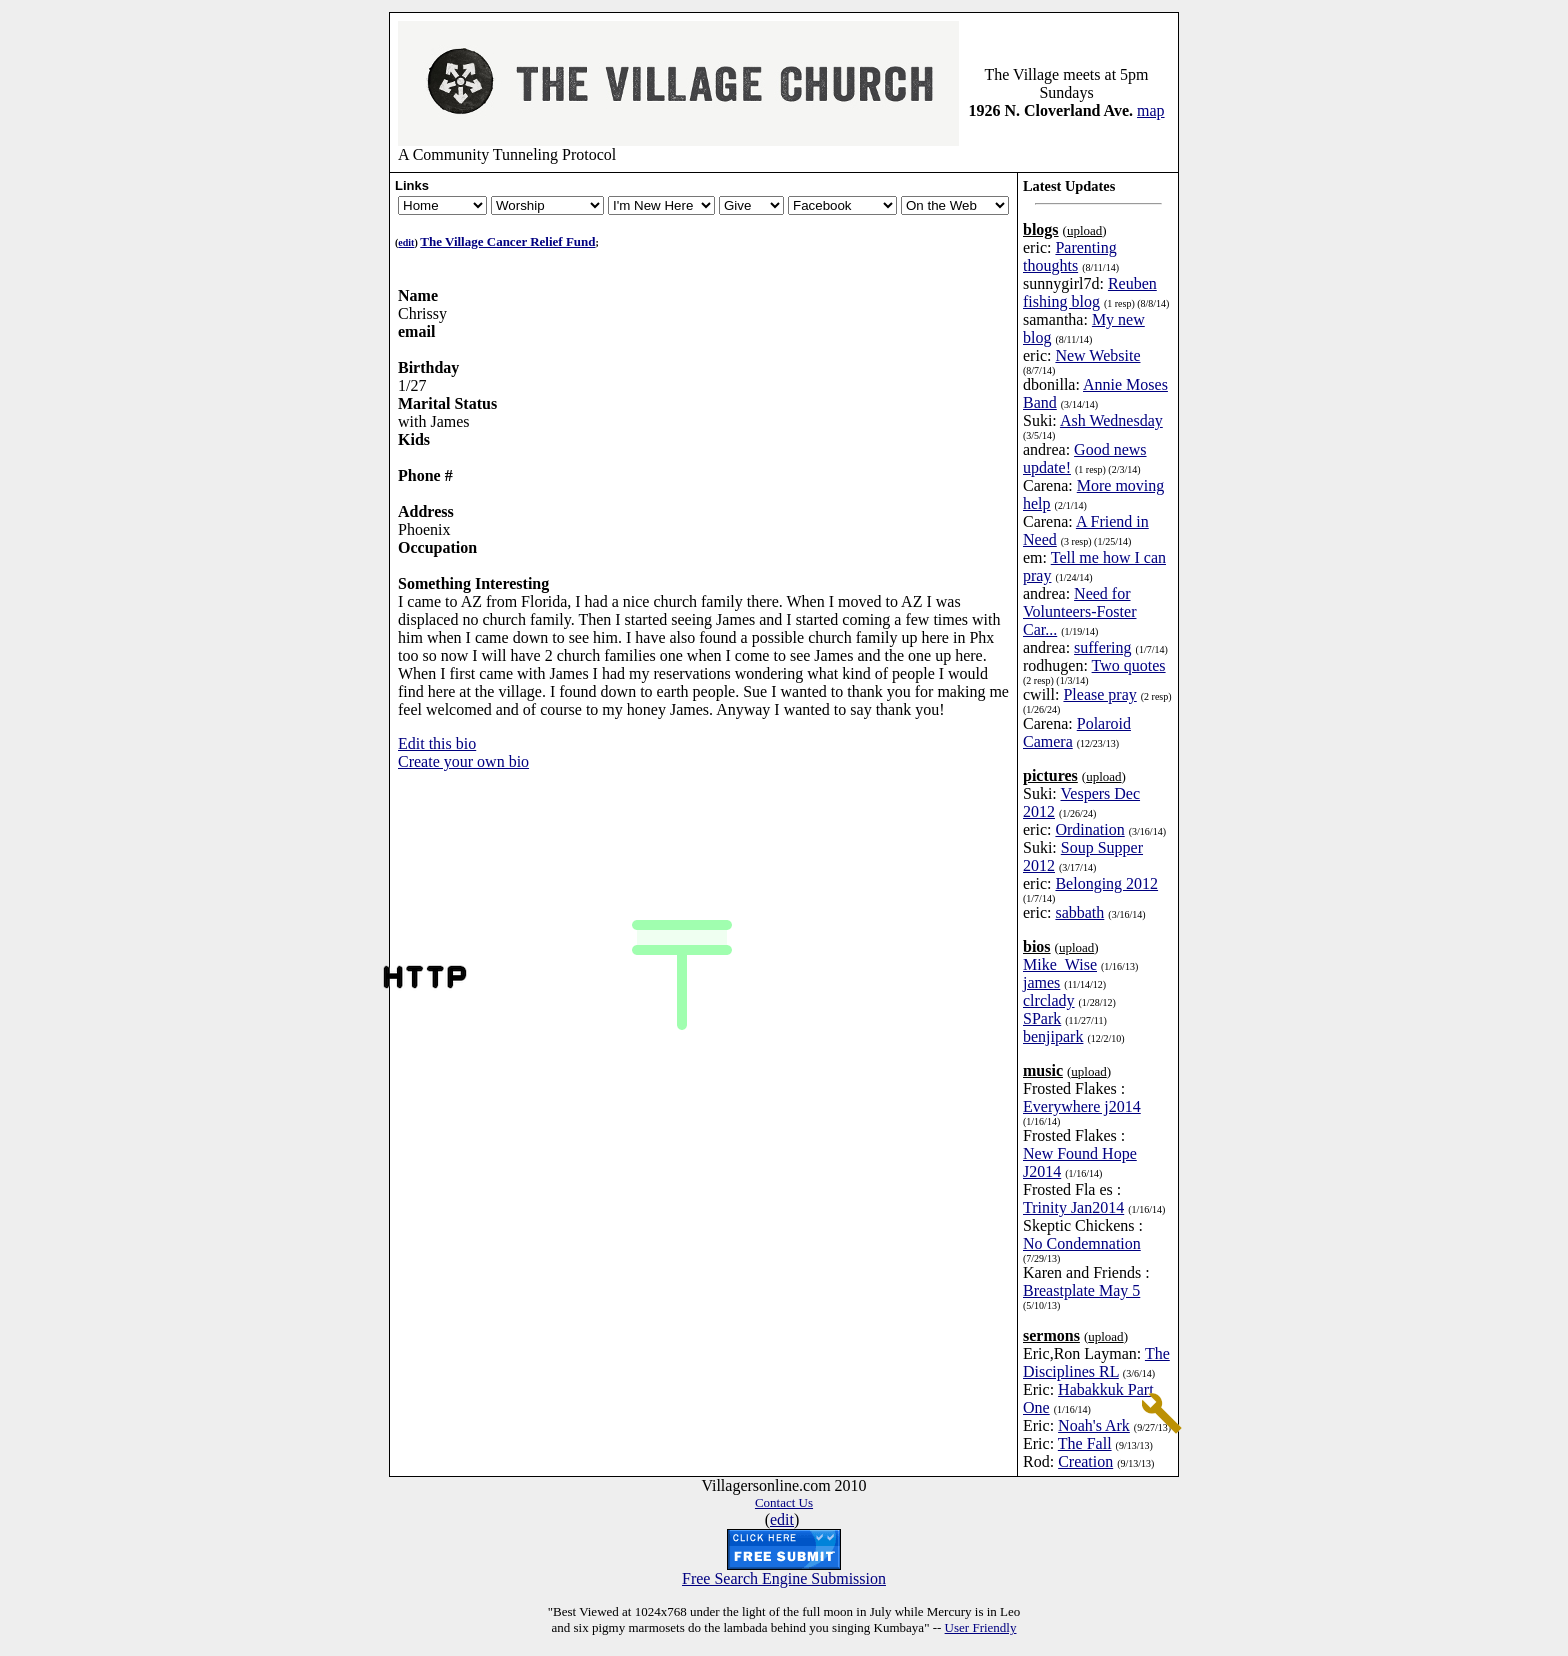  Describe the element at coordinates (682, 970) in the screenshot. I see `view or select Kazakhstan tenge currency` at that location.